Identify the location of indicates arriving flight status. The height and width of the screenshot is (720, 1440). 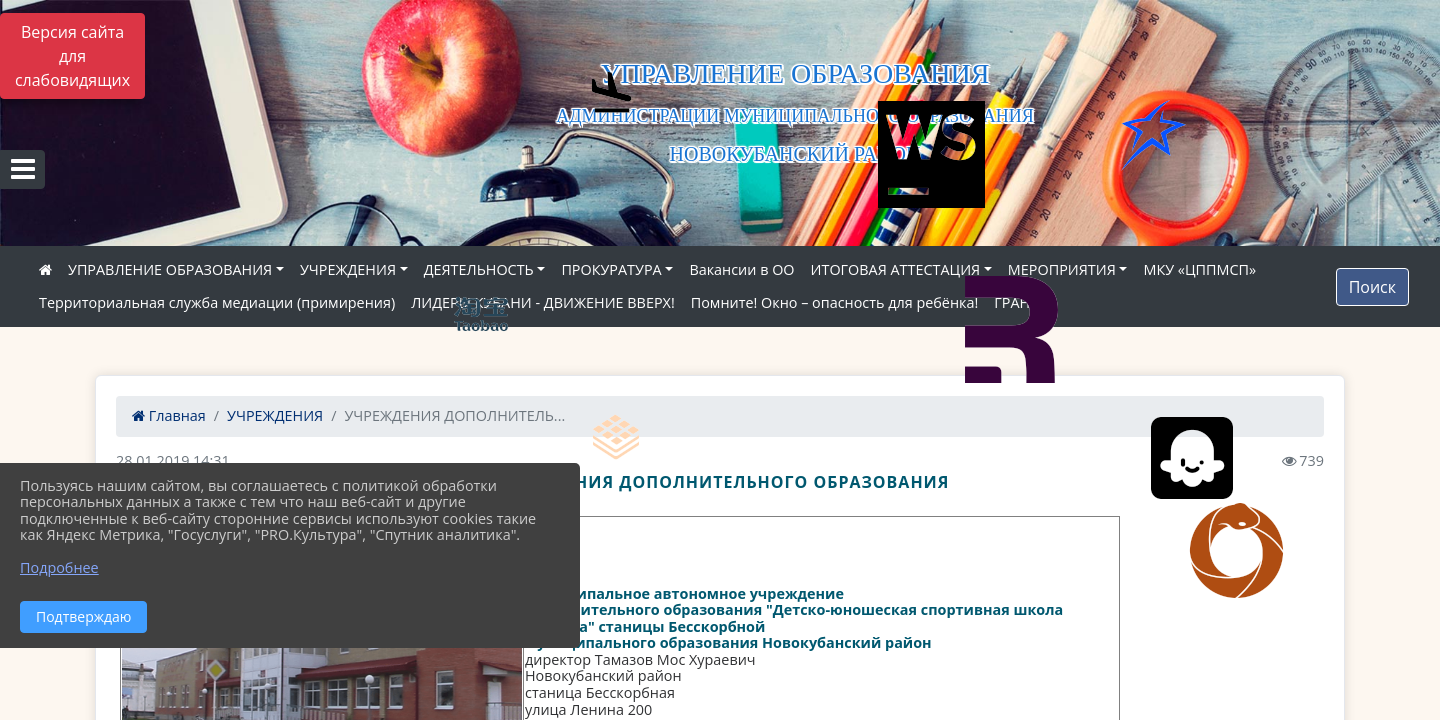
(612, 93).